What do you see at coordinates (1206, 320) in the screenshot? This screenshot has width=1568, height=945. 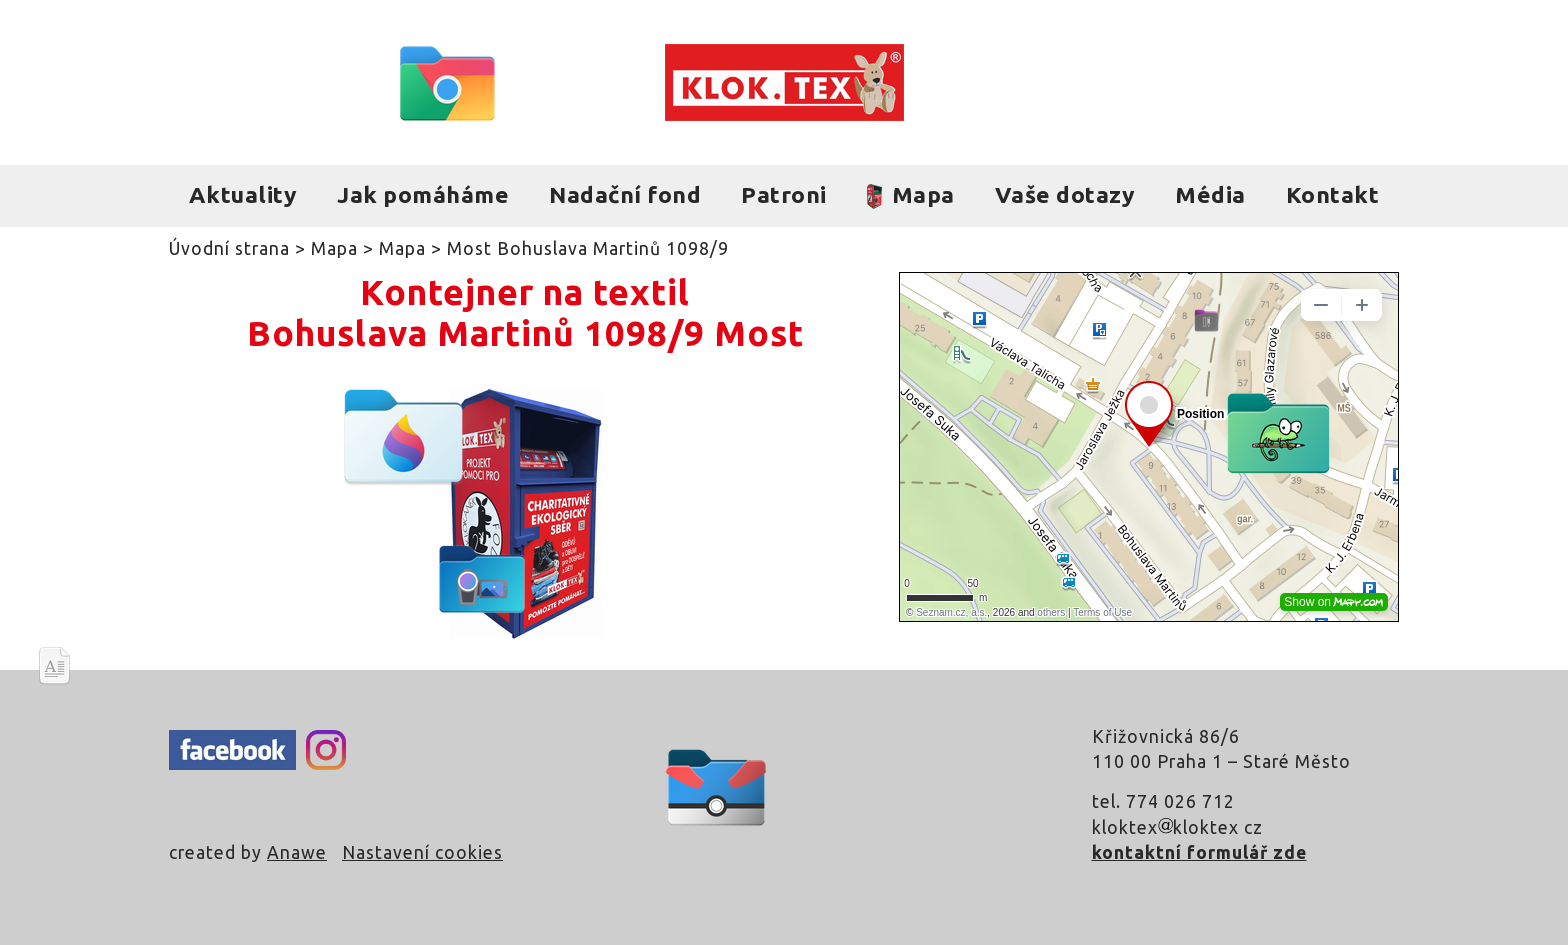 I see `open templates folder` at bounding box center [1206, 320].